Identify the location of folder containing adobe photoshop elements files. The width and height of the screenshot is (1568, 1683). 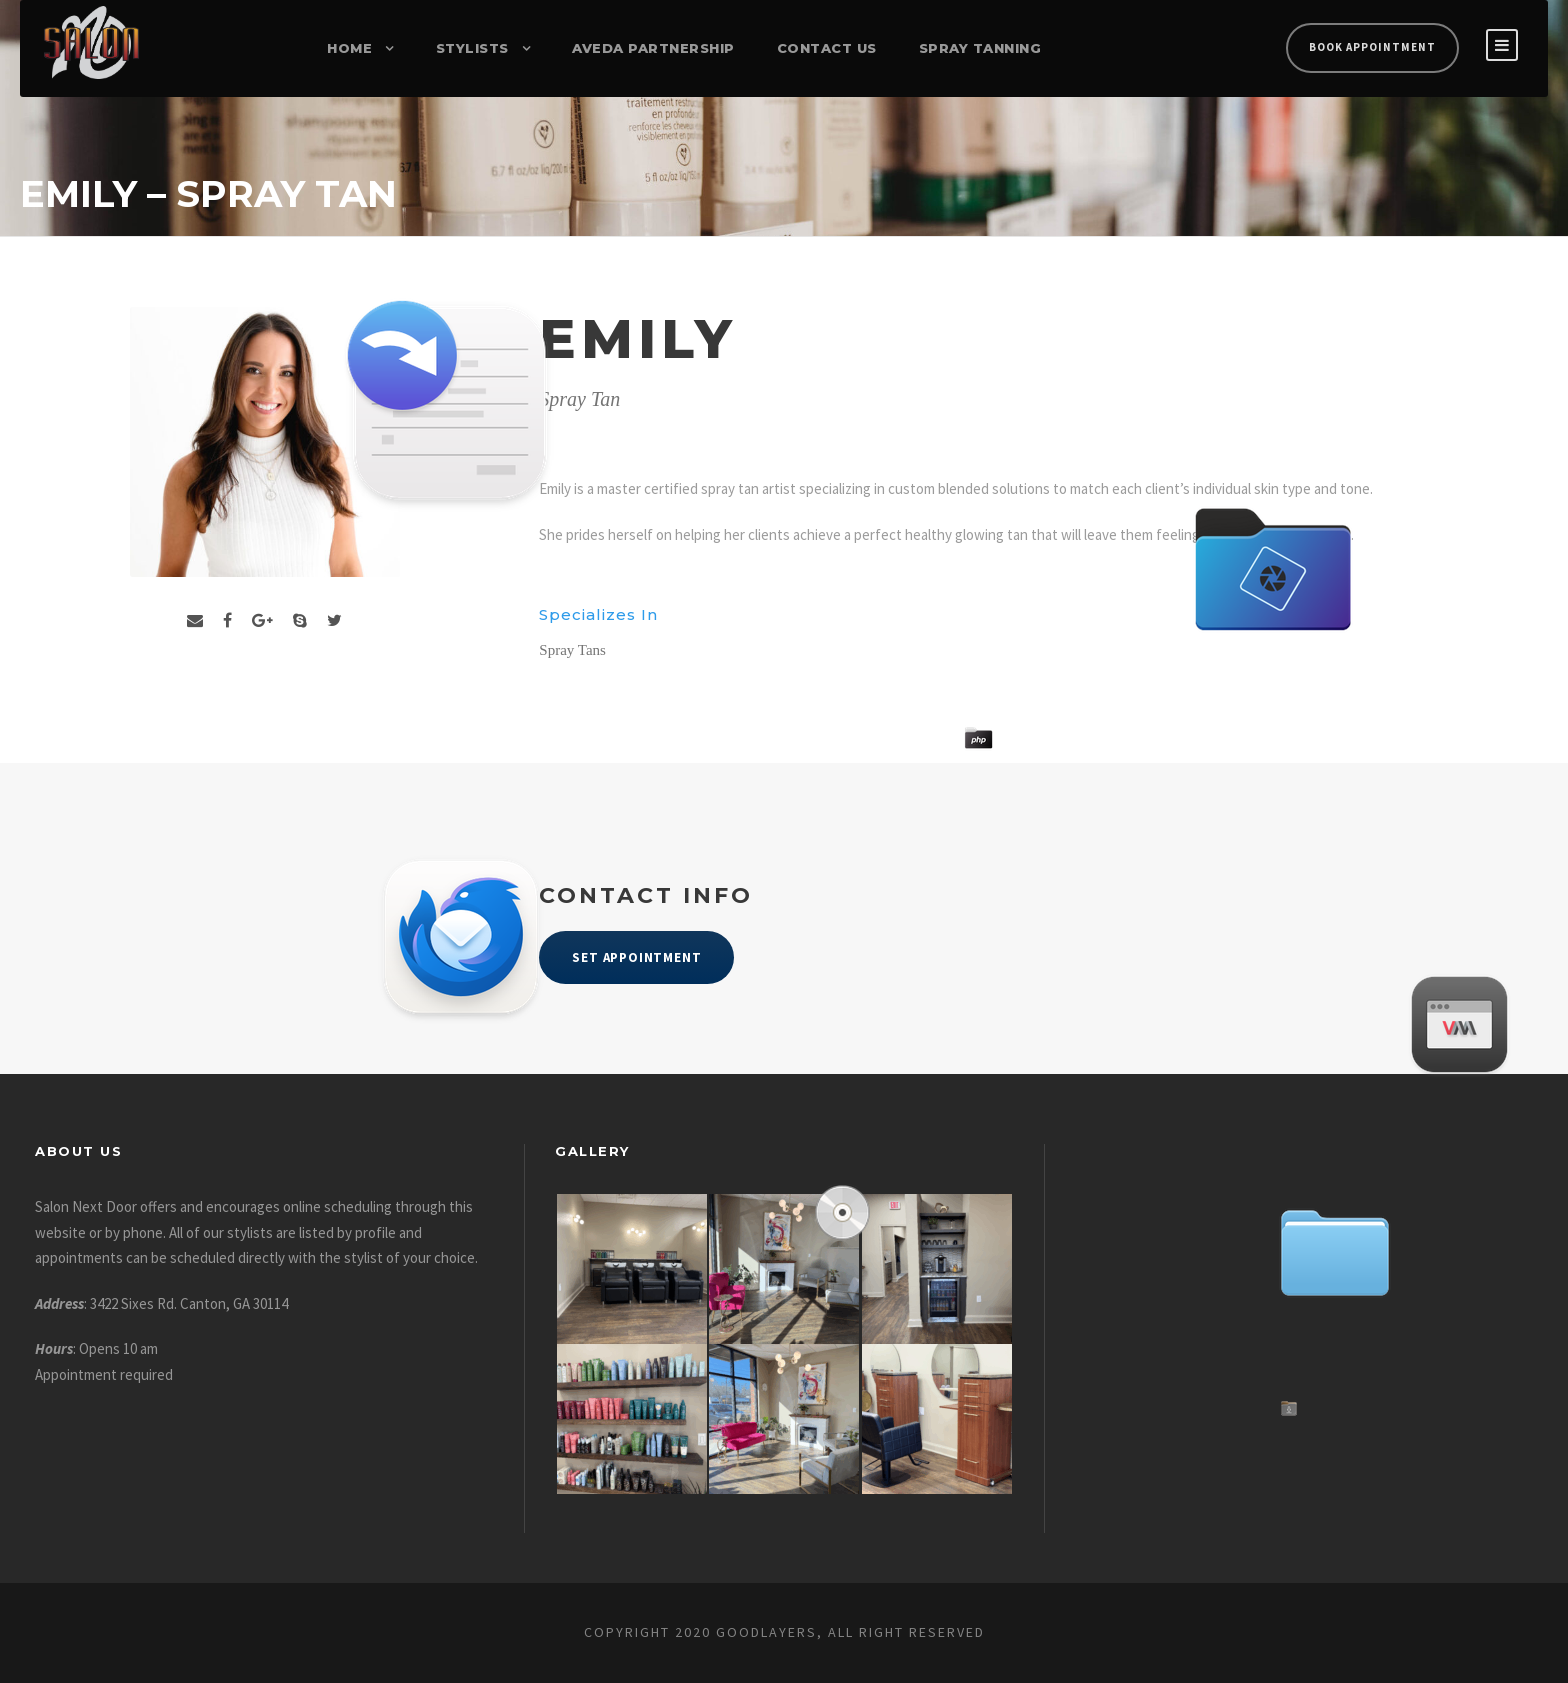
(1272, 573).